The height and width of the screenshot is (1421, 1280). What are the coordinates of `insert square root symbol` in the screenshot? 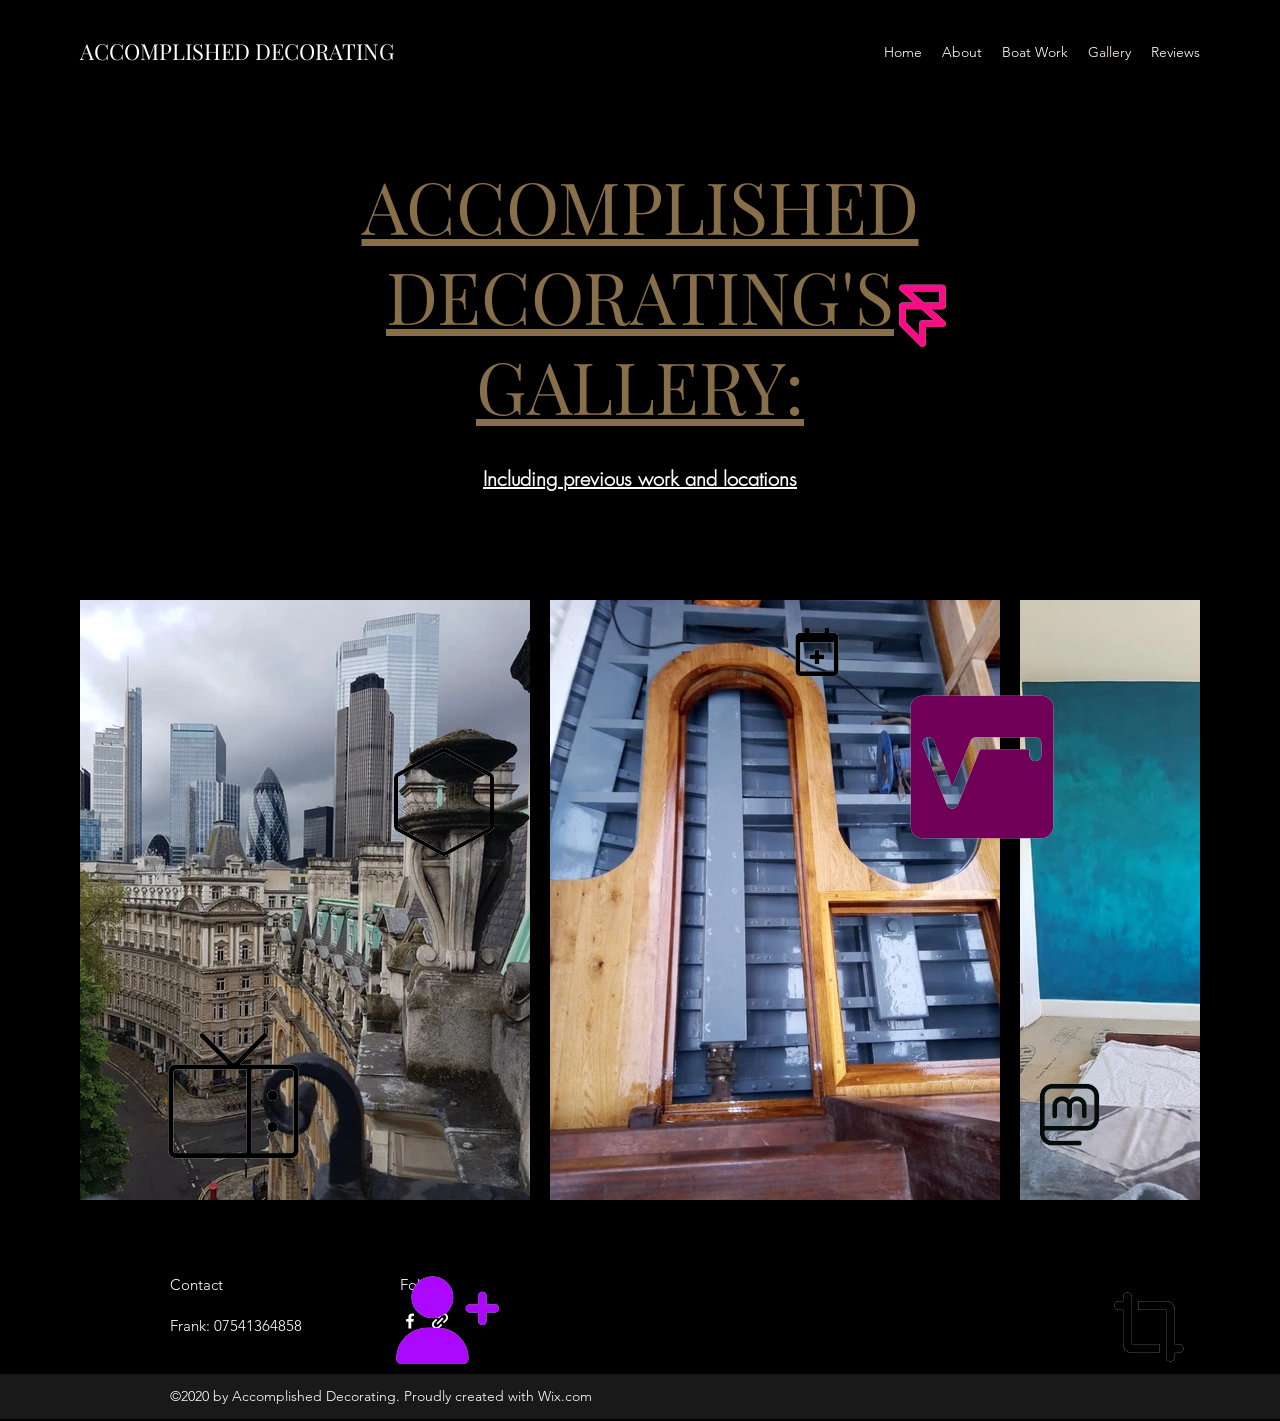 It's located at (982, 767).